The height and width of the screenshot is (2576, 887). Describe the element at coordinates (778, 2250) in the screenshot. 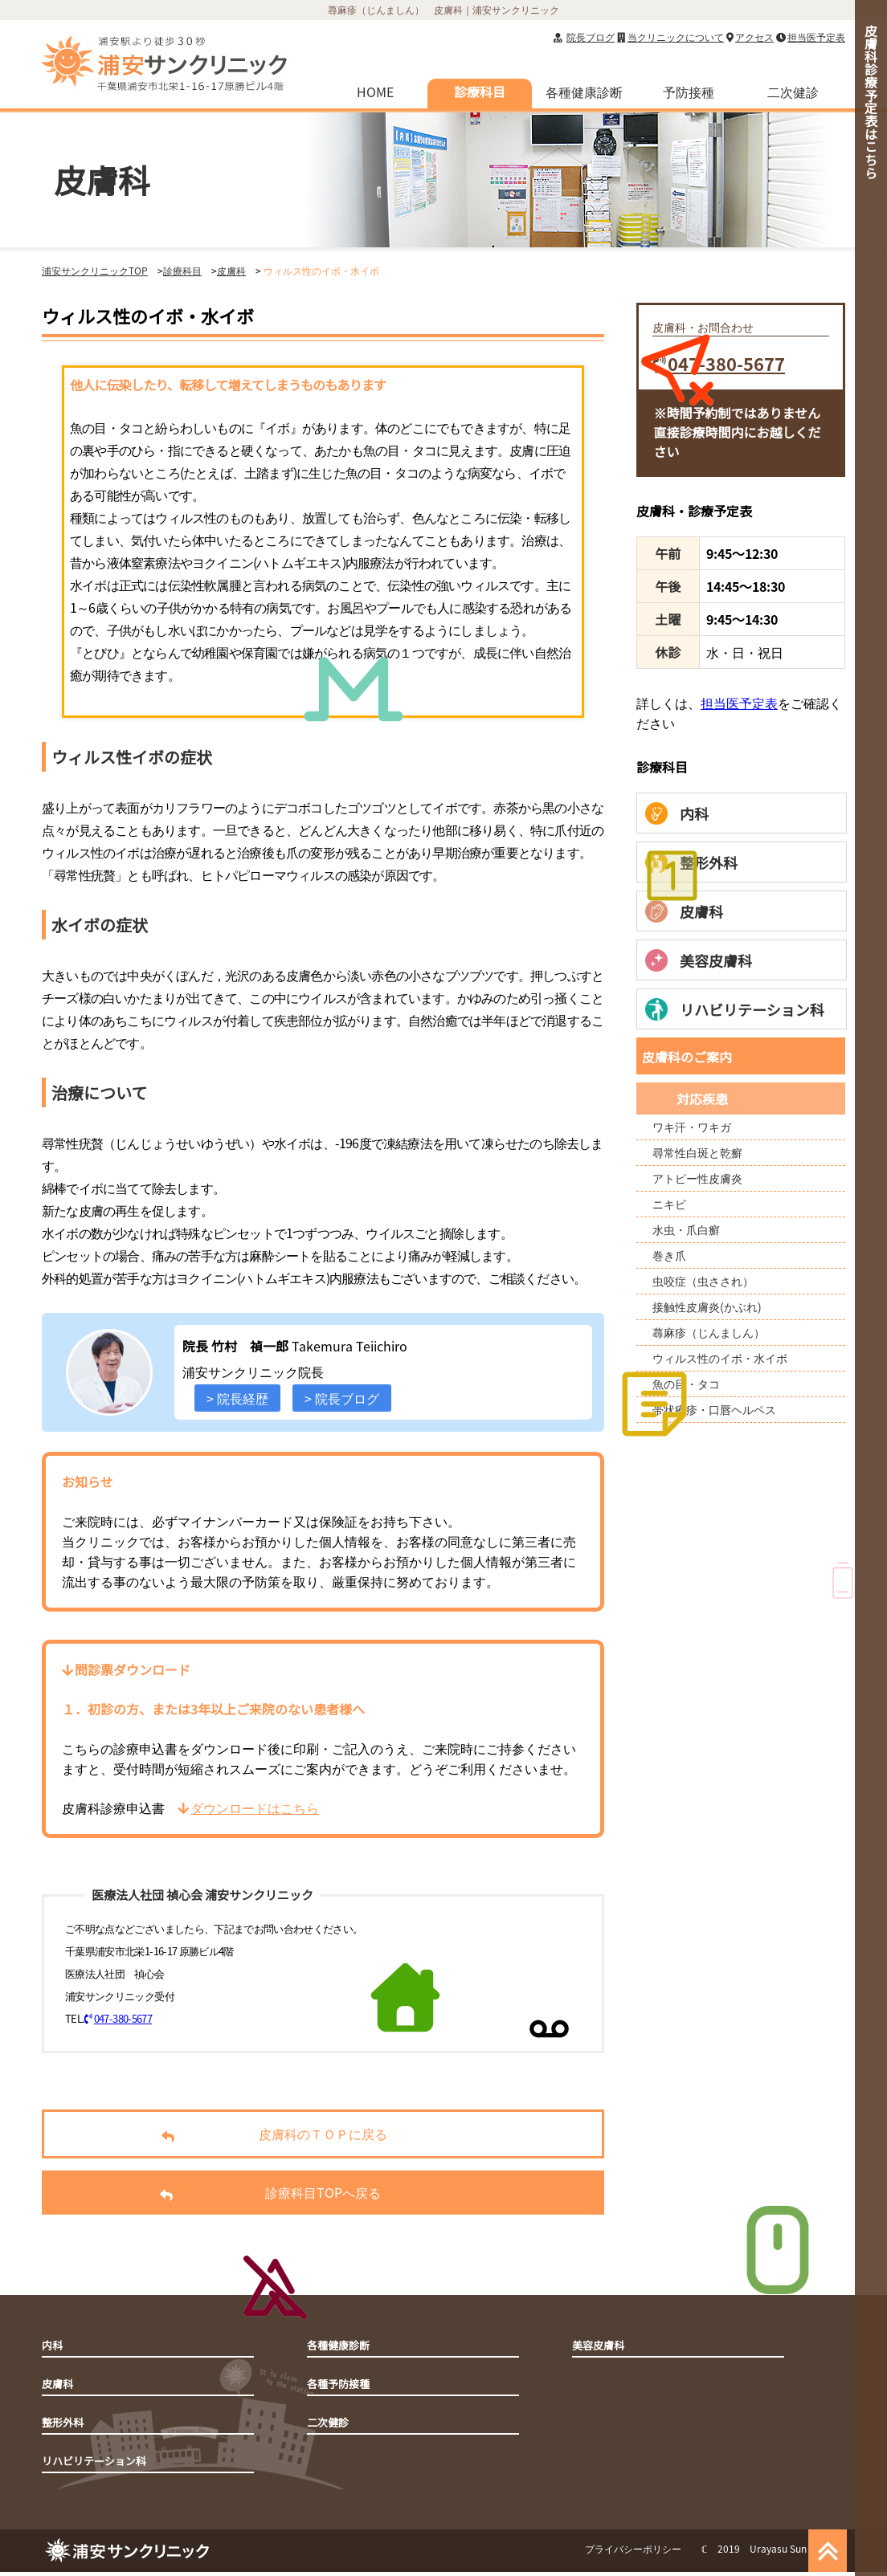

I see `mouse input device settings` at that location.